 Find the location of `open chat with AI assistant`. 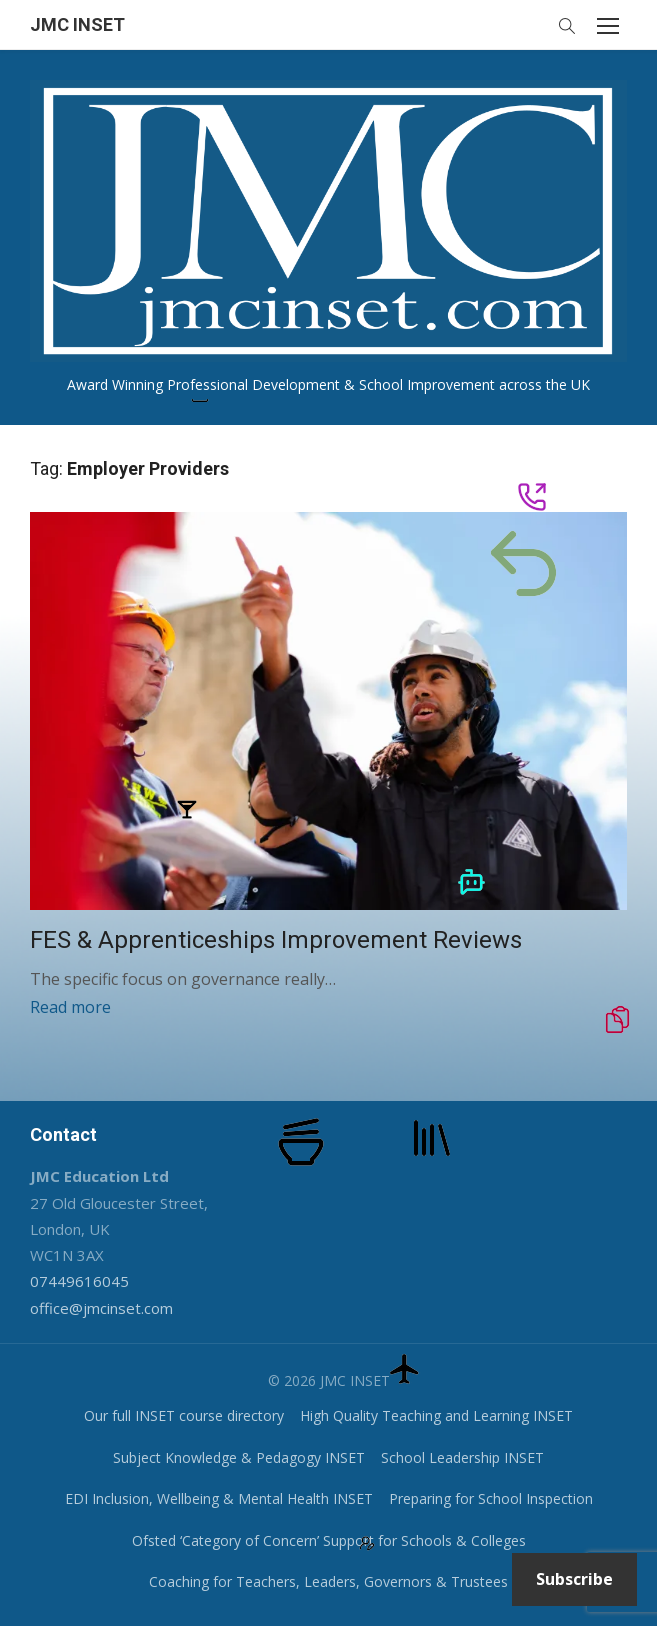

open chat with AI assistant is located at coordinates (471, 882).